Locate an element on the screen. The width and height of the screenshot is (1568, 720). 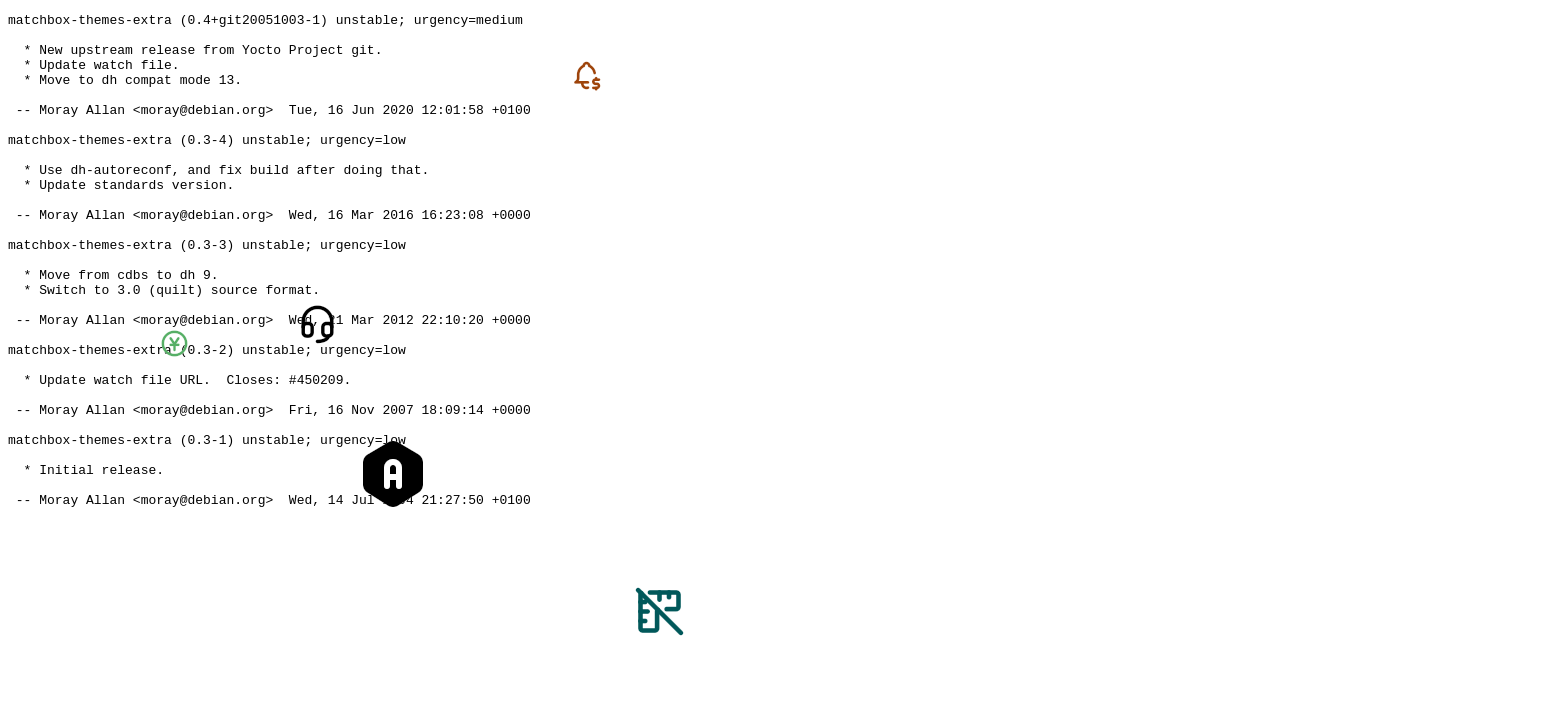
contact customer support is located at coordinates (317, 323).